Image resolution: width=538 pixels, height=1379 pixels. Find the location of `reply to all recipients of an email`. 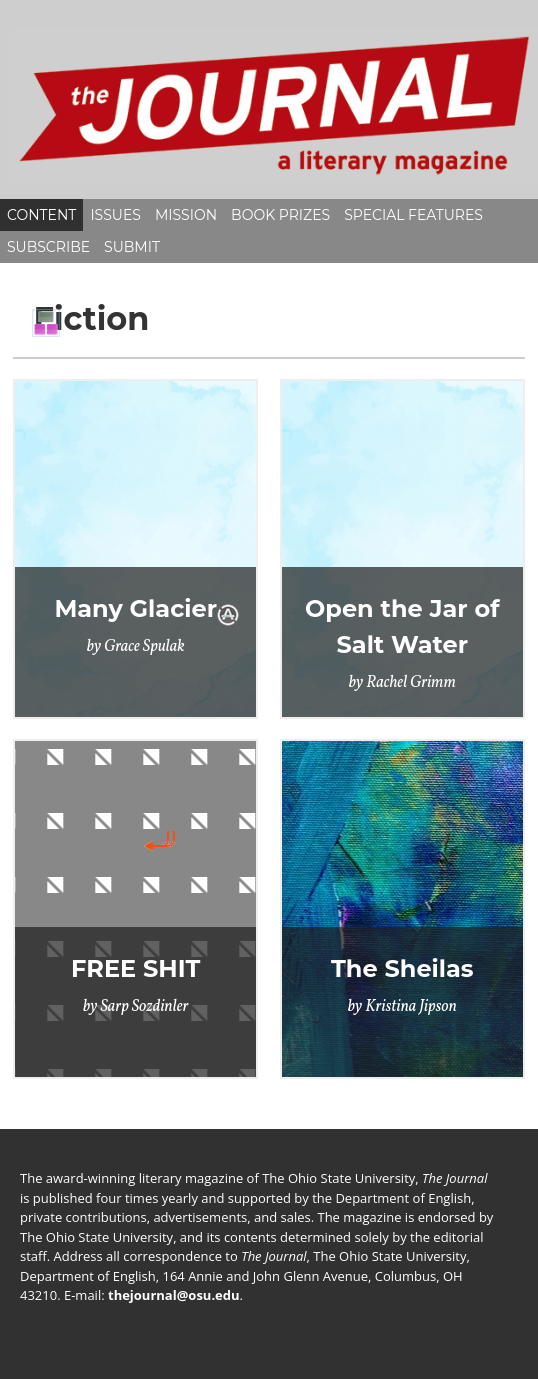

reply to all recipients of an email is located at coordinates (159, 839).